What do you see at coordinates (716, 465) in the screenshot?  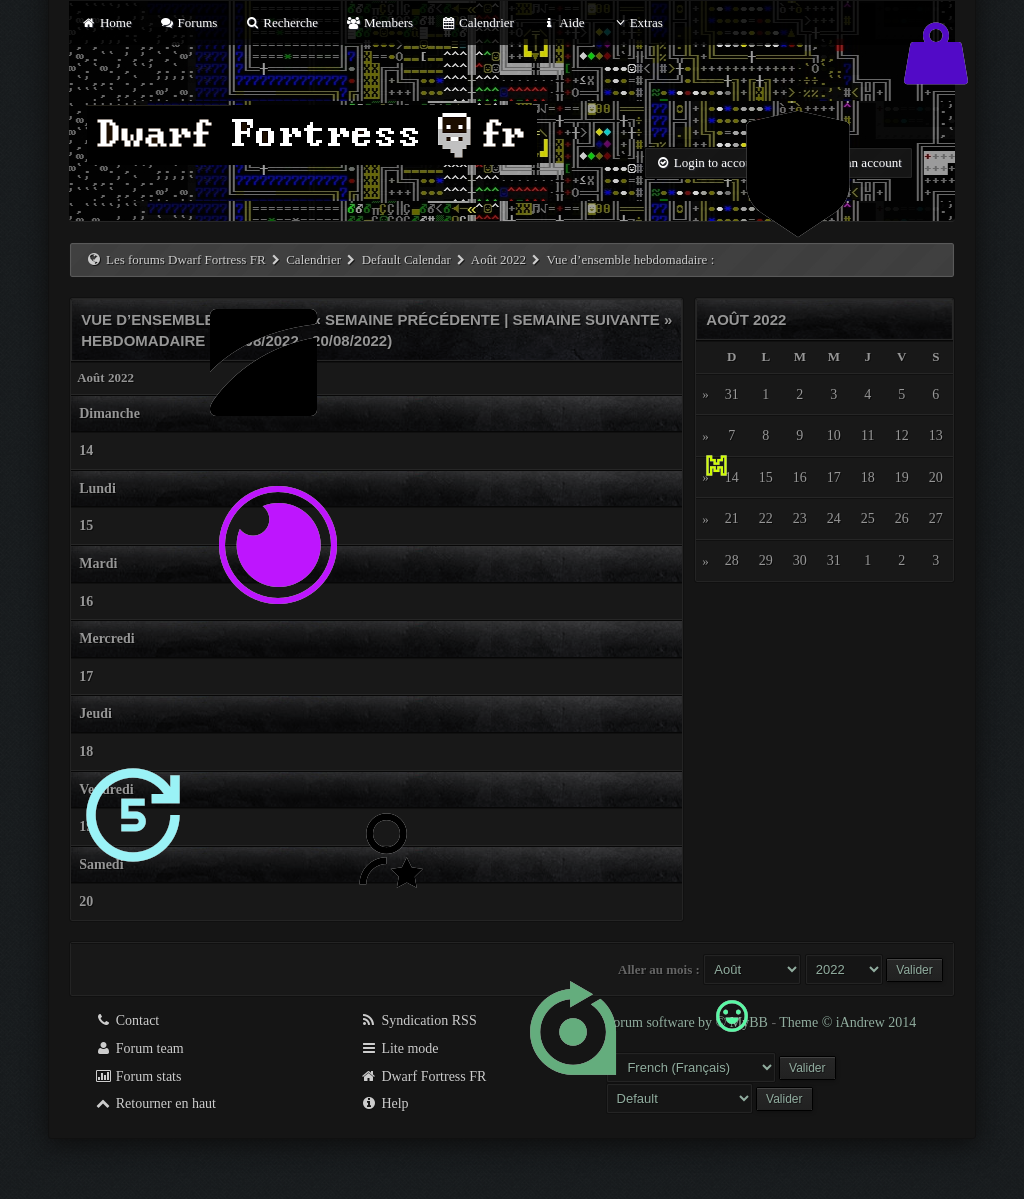 I see `mixtral AI model logo` at bounding box center [716, 465].